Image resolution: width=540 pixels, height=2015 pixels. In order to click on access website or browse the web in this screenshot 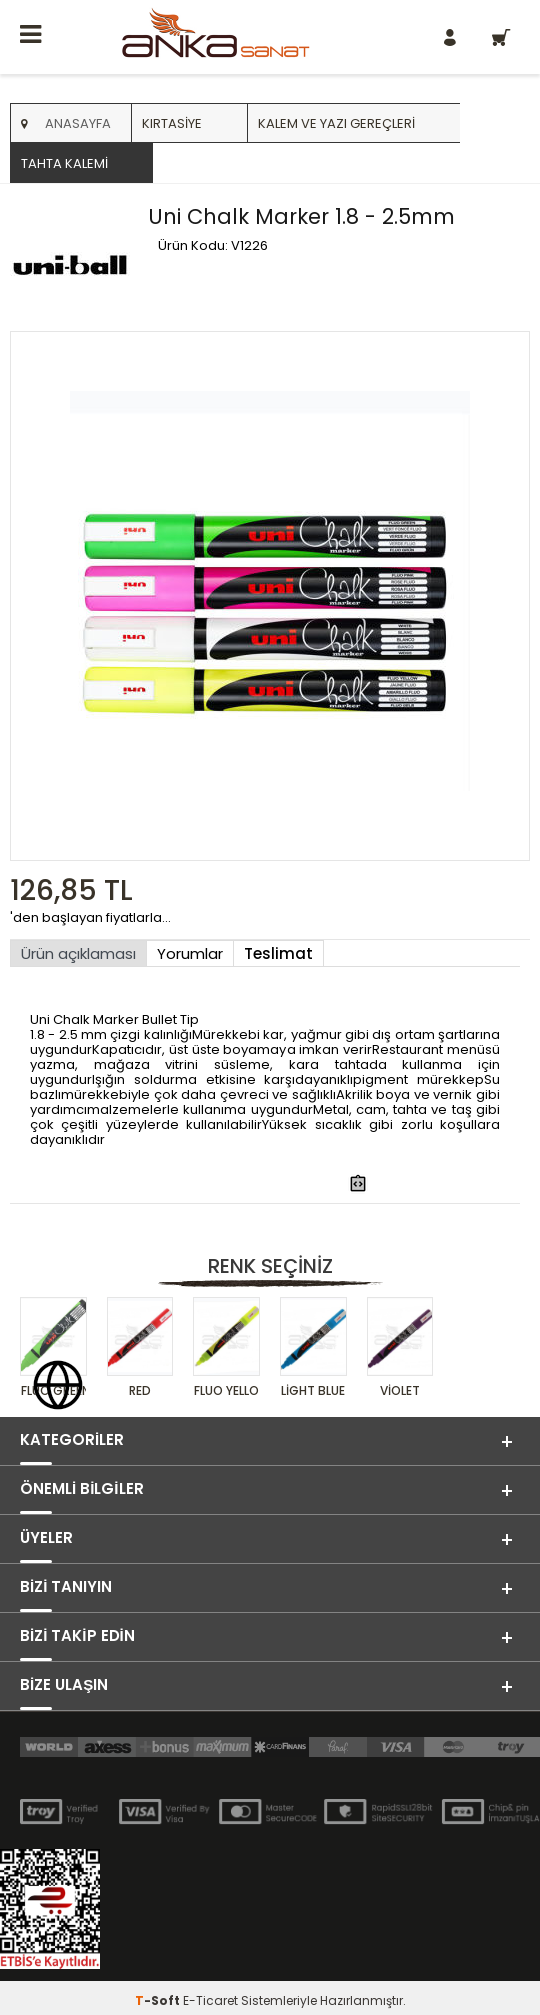, I will do `click(58, 1385)`.